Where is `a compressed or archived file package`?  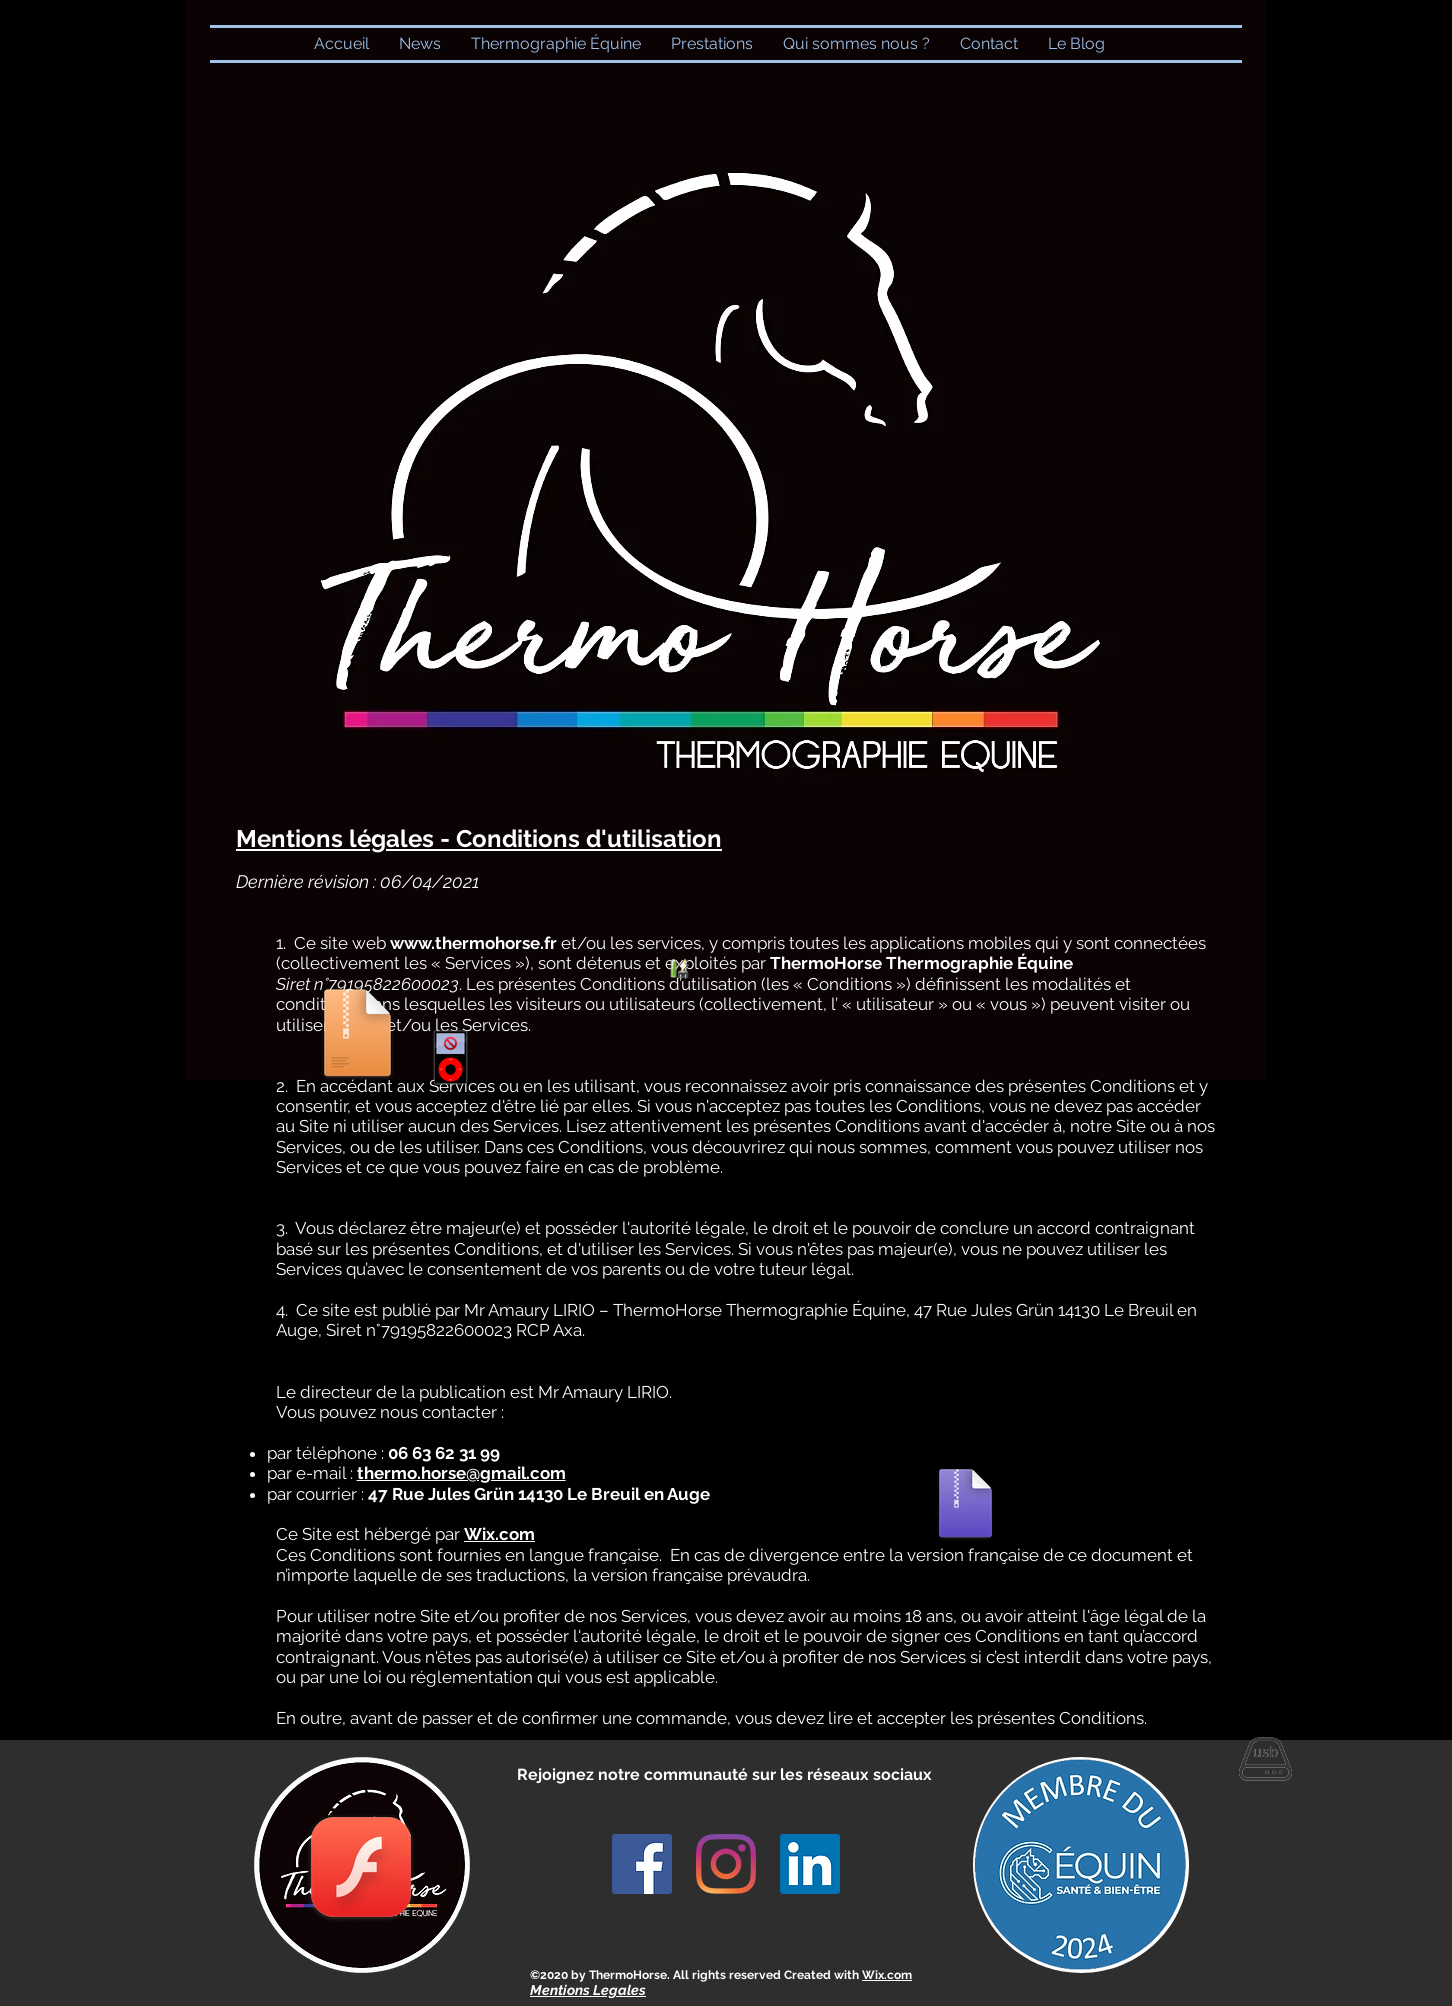
a compressed or archived file package is located at coordinates (357, 1034).